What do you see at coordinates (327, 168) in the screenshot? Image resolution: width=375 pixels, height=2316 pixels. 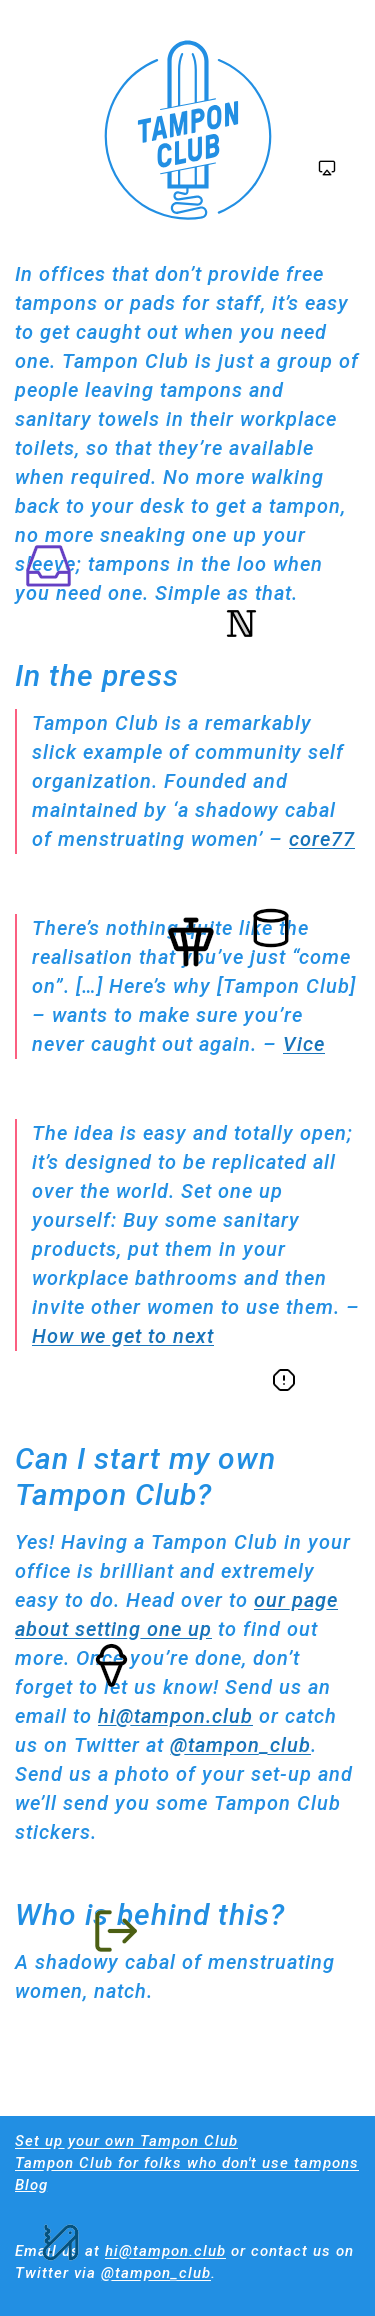 I see `stream content to an external display` at bounding box center [327, 168].